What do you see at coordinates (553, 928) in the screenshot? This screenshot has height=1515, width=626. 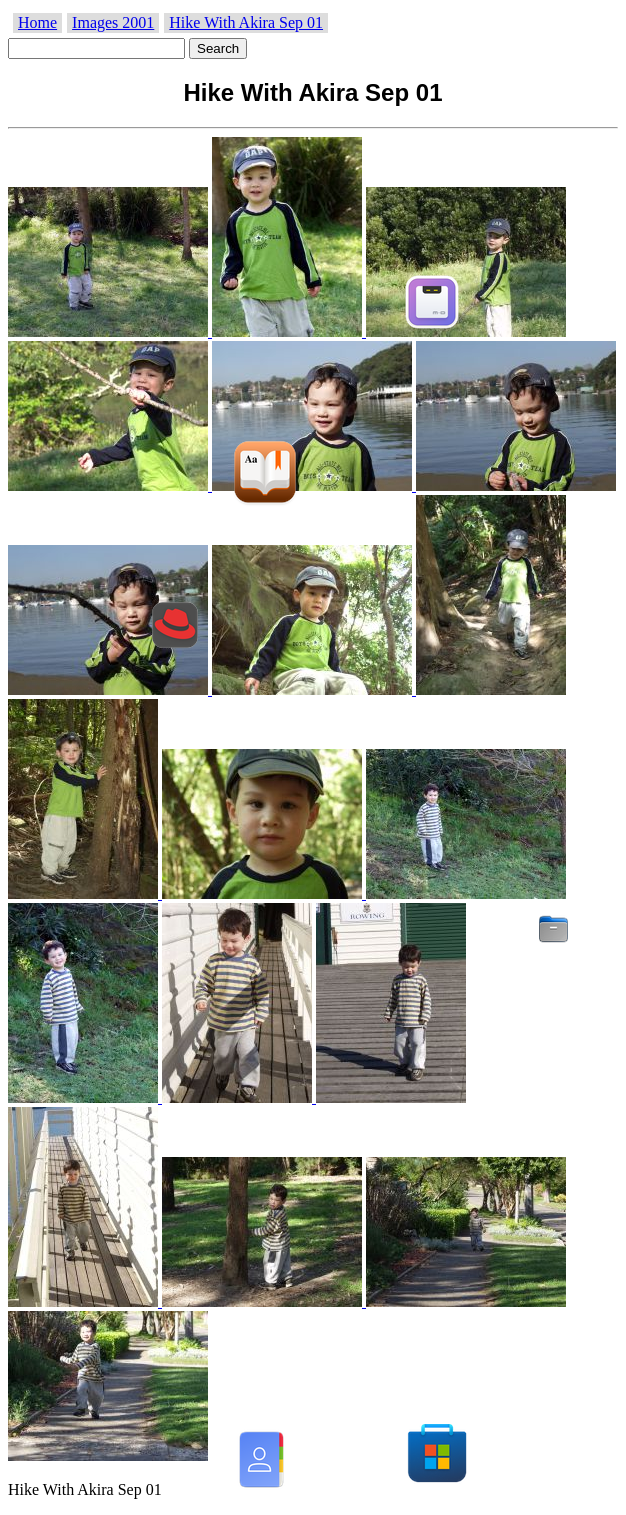 I see `open file manager application` at bounding box center [553, 928].